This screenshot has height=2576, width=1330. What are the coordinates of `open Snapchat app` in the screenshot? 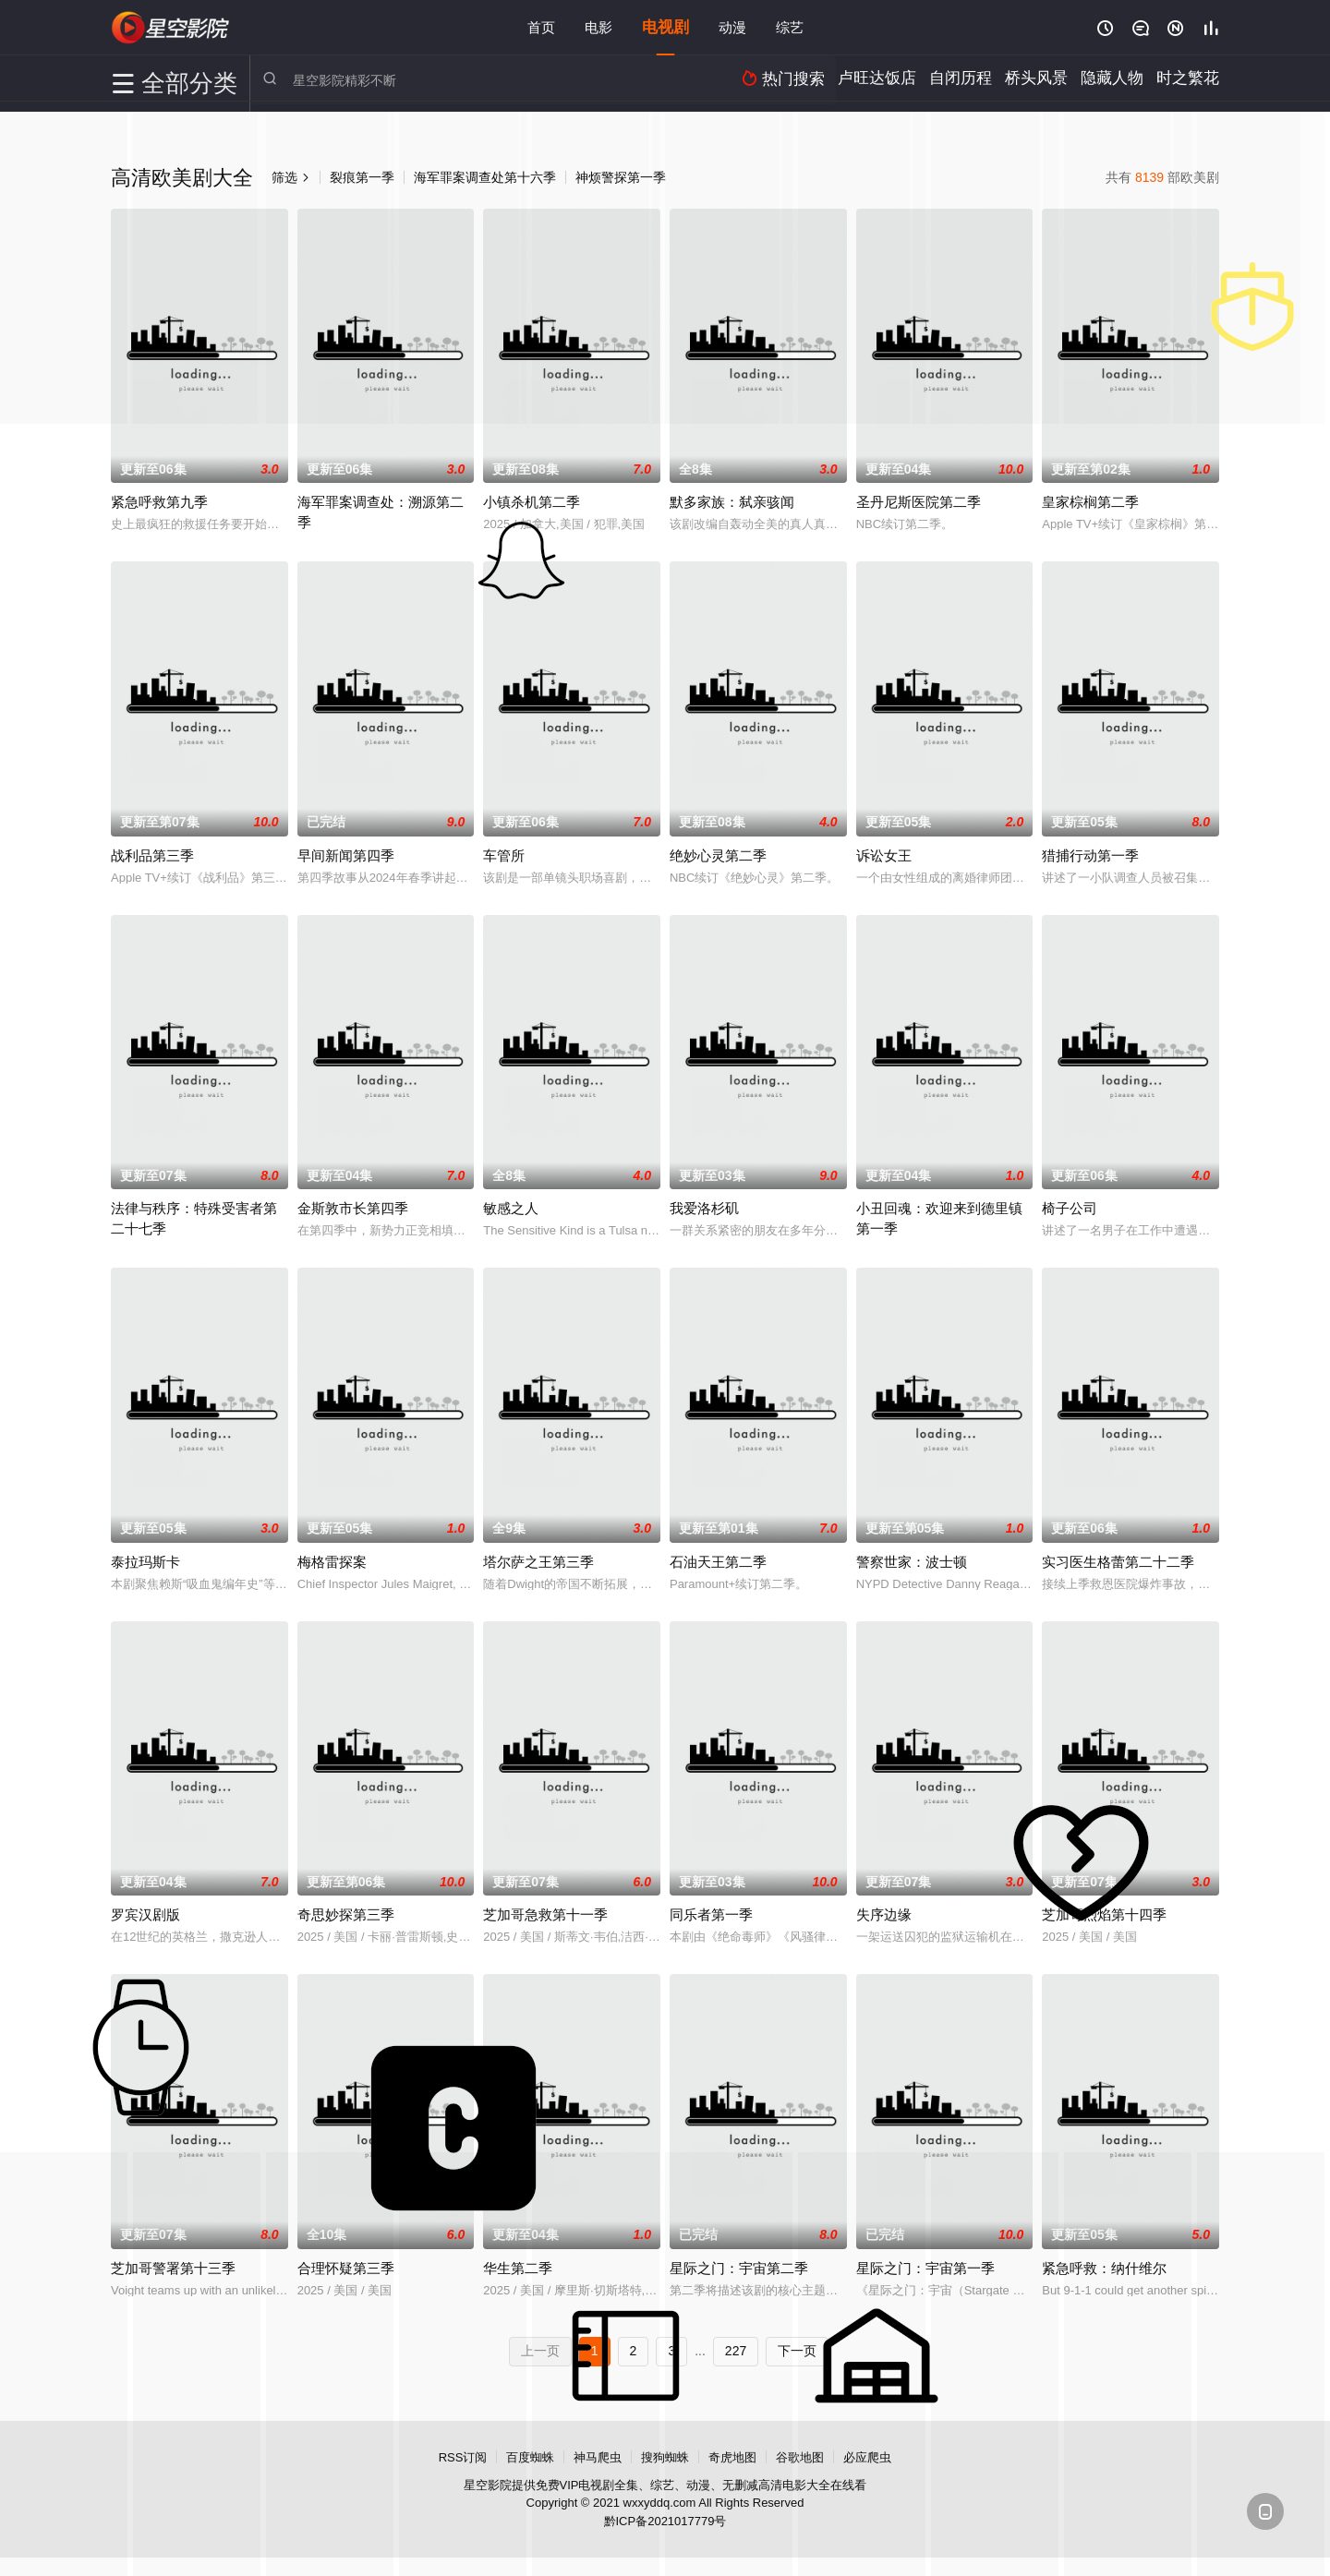 It's located at (521, 561).